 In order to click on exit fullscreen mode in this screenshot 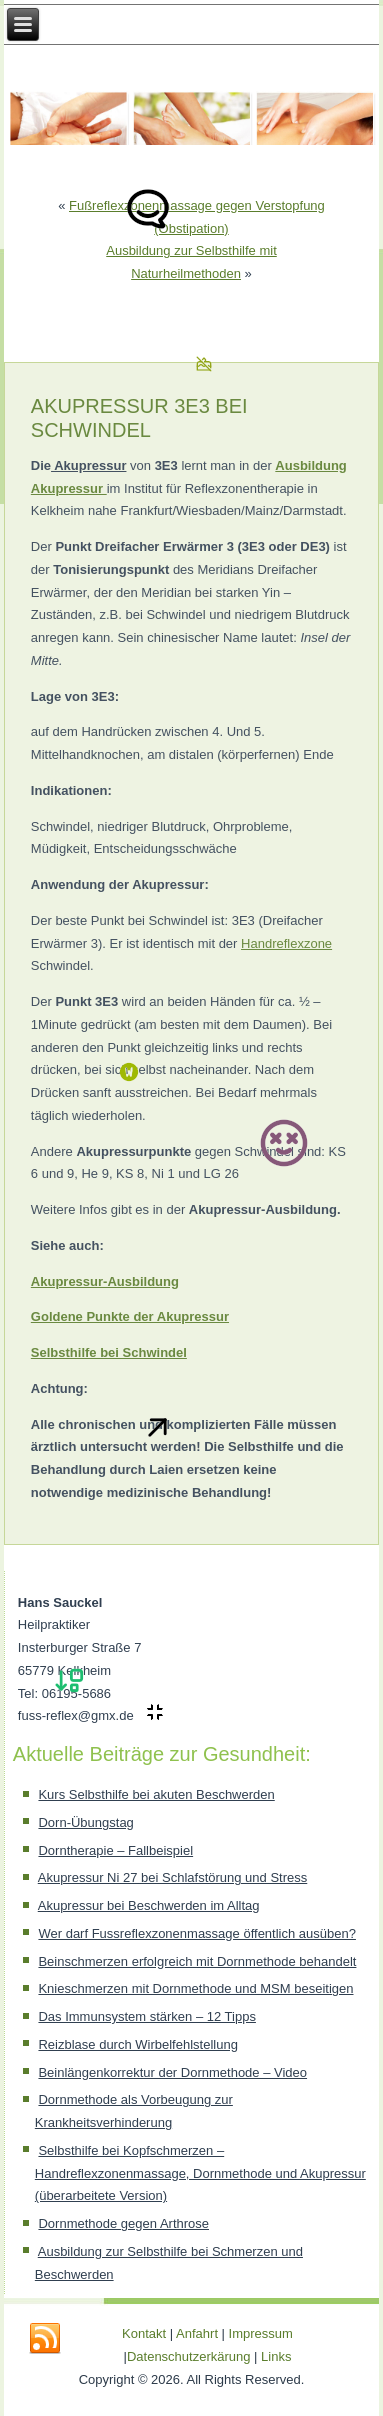, I will do `click(155, 1712)`.